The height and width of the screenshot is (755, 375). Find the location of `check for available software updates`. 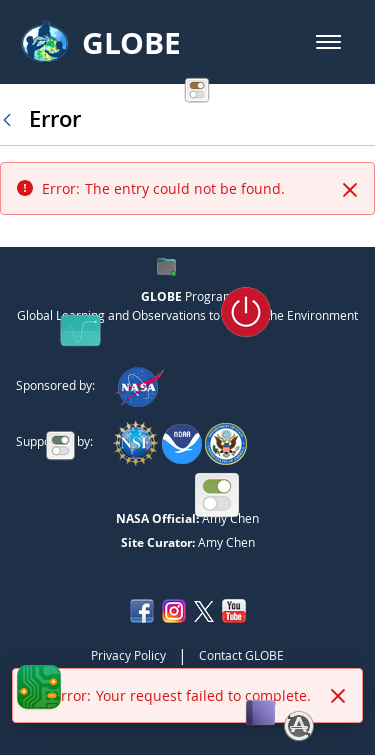

check for available software updates is located at coordinates (299, 726).